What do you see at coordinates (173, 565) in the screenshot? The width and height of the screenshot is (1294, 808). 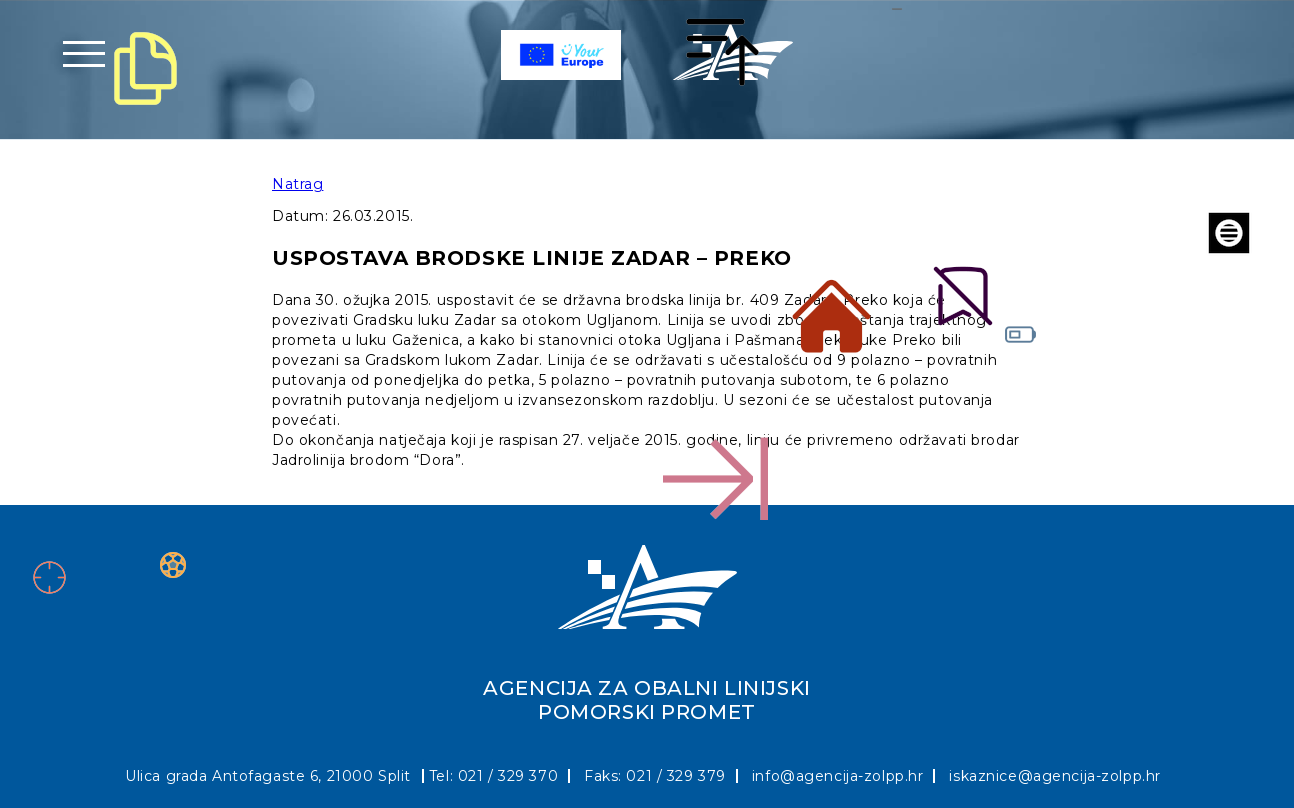 I see `access sports or soccer-related content` at bounding box center [173, 565].